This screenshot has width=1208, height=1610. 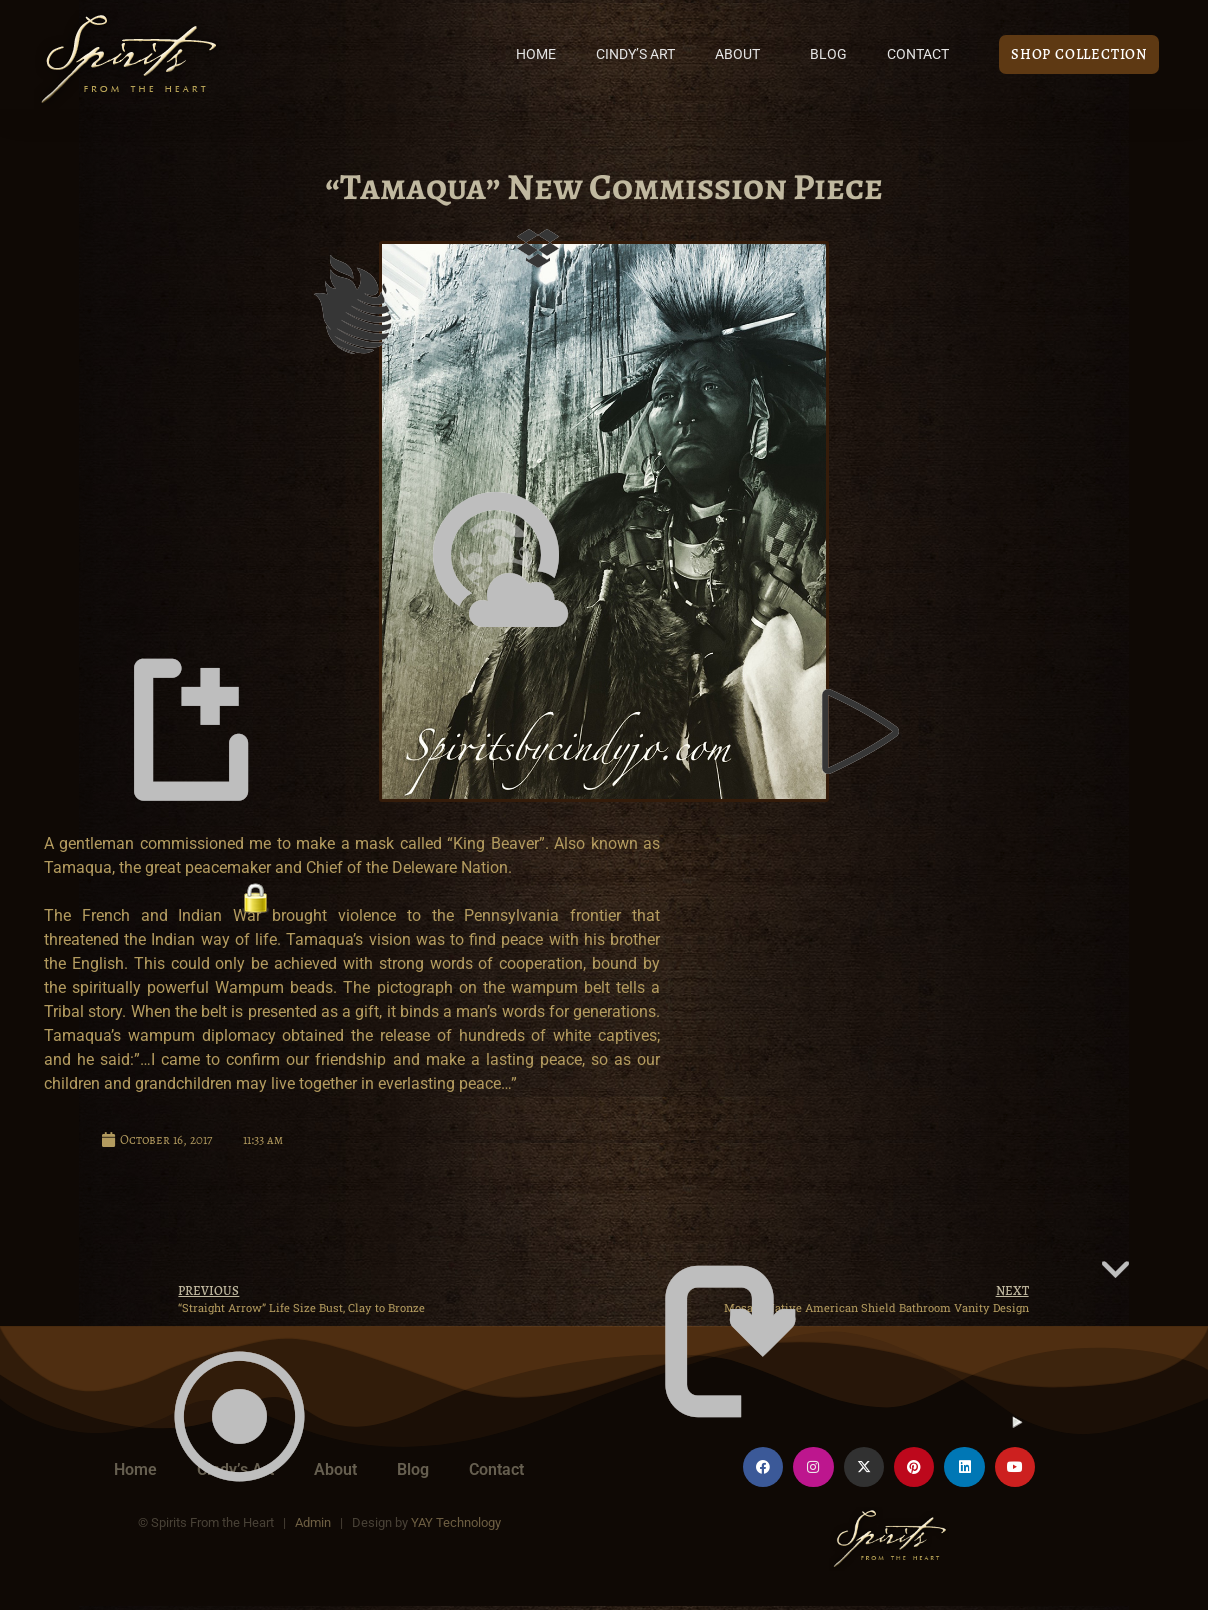 What do you see at coordinates (191, 725) in the screenshot?
I see `create a new document` at bounding box center [191, 725].